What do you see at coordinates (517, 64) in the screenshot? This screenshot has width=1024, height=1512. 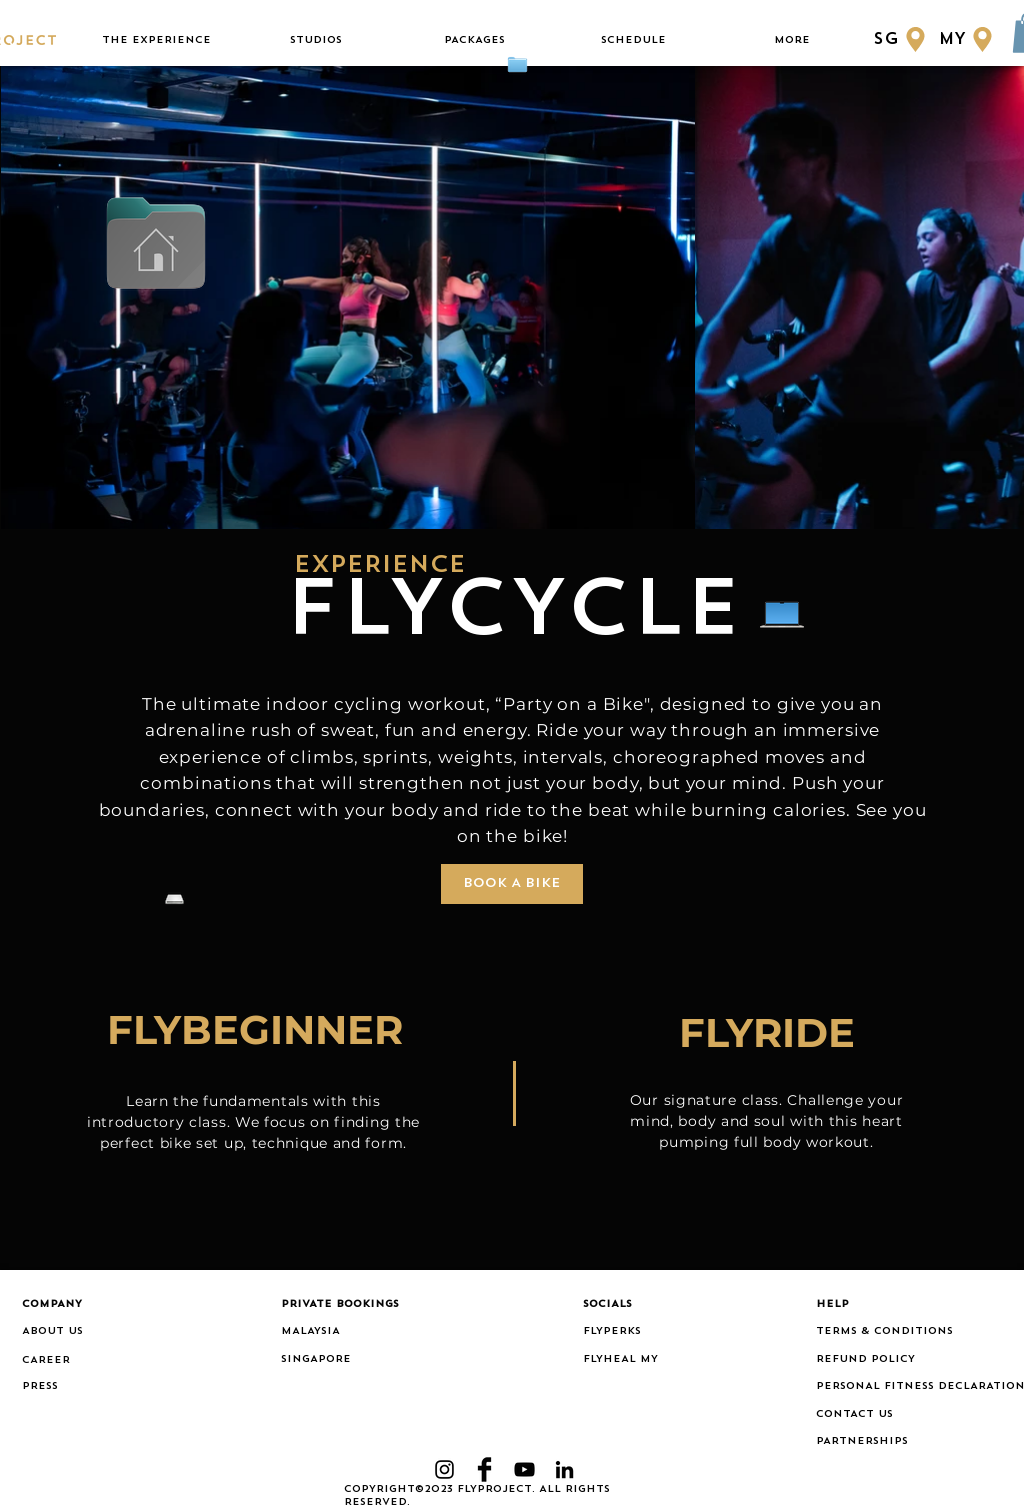 I see `open folder to view contents` at bounding box center [517, 64].